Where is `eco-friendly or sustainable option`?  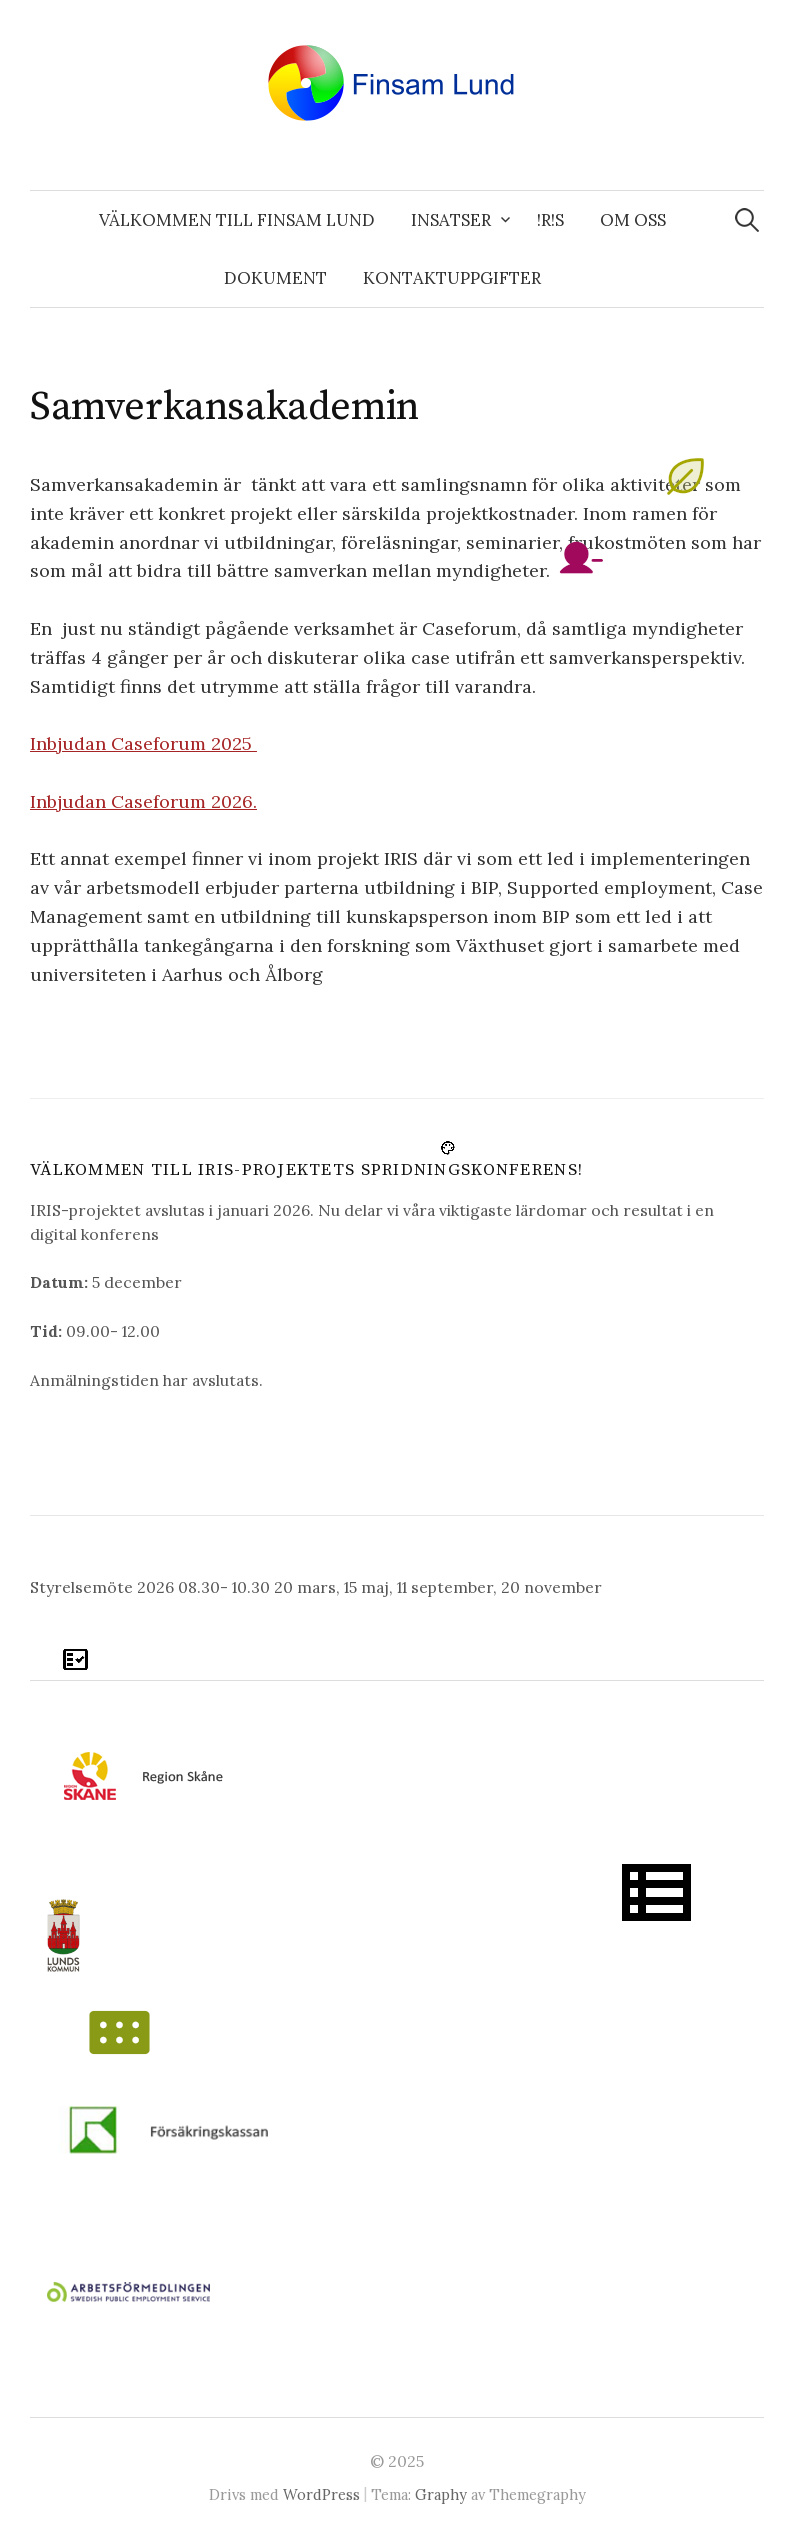 eco-friendly or sustainable option is located at coordinates (685, 476).